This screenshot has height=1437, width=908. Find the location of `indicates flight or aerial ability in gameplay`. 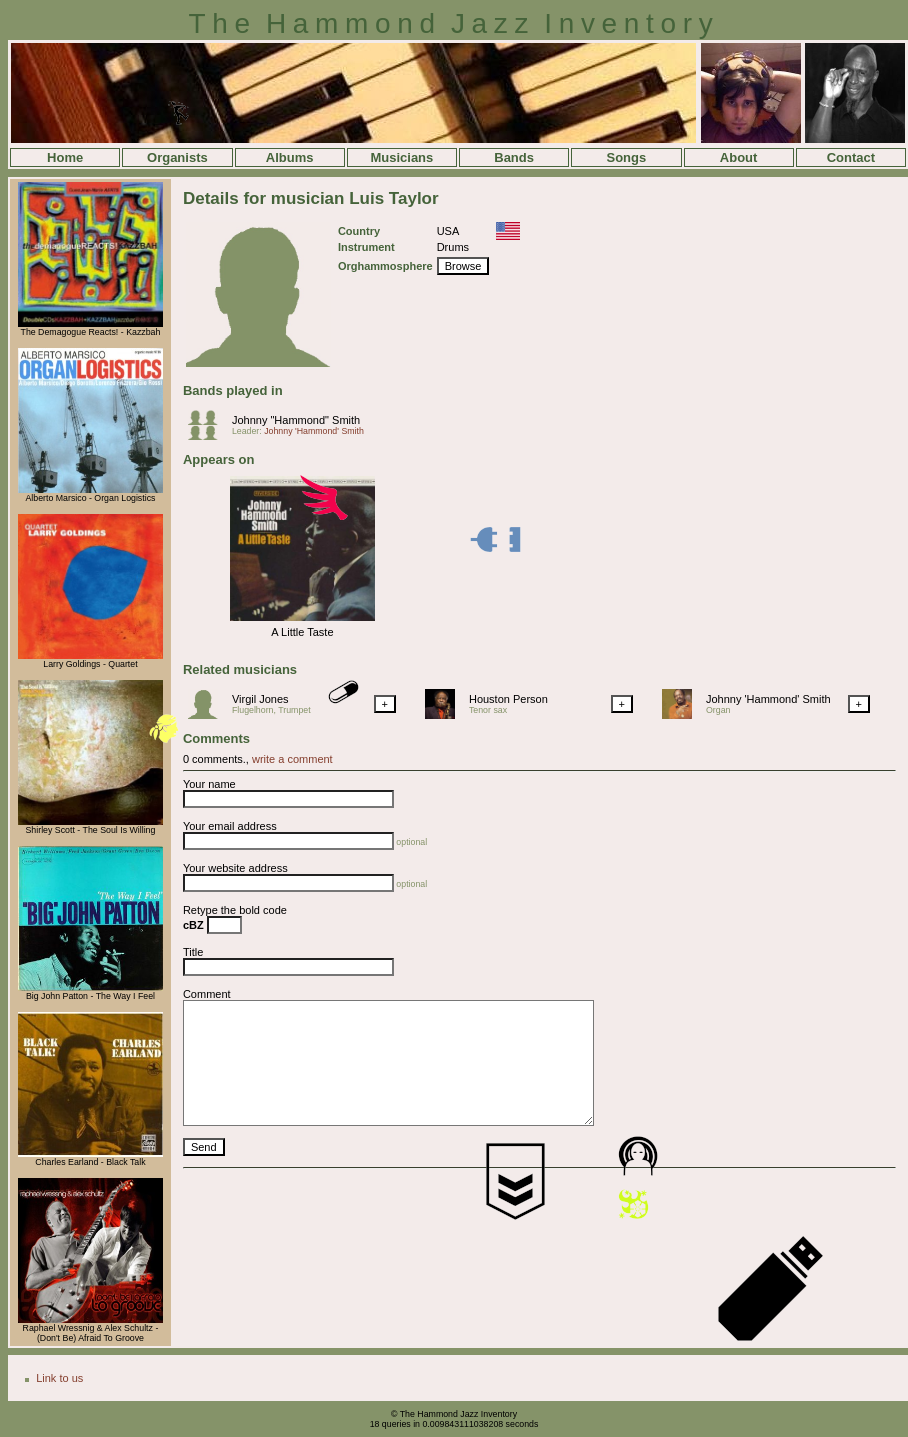

indicates flight or aerial ability in gameplay is located at coordinates (324, 498).